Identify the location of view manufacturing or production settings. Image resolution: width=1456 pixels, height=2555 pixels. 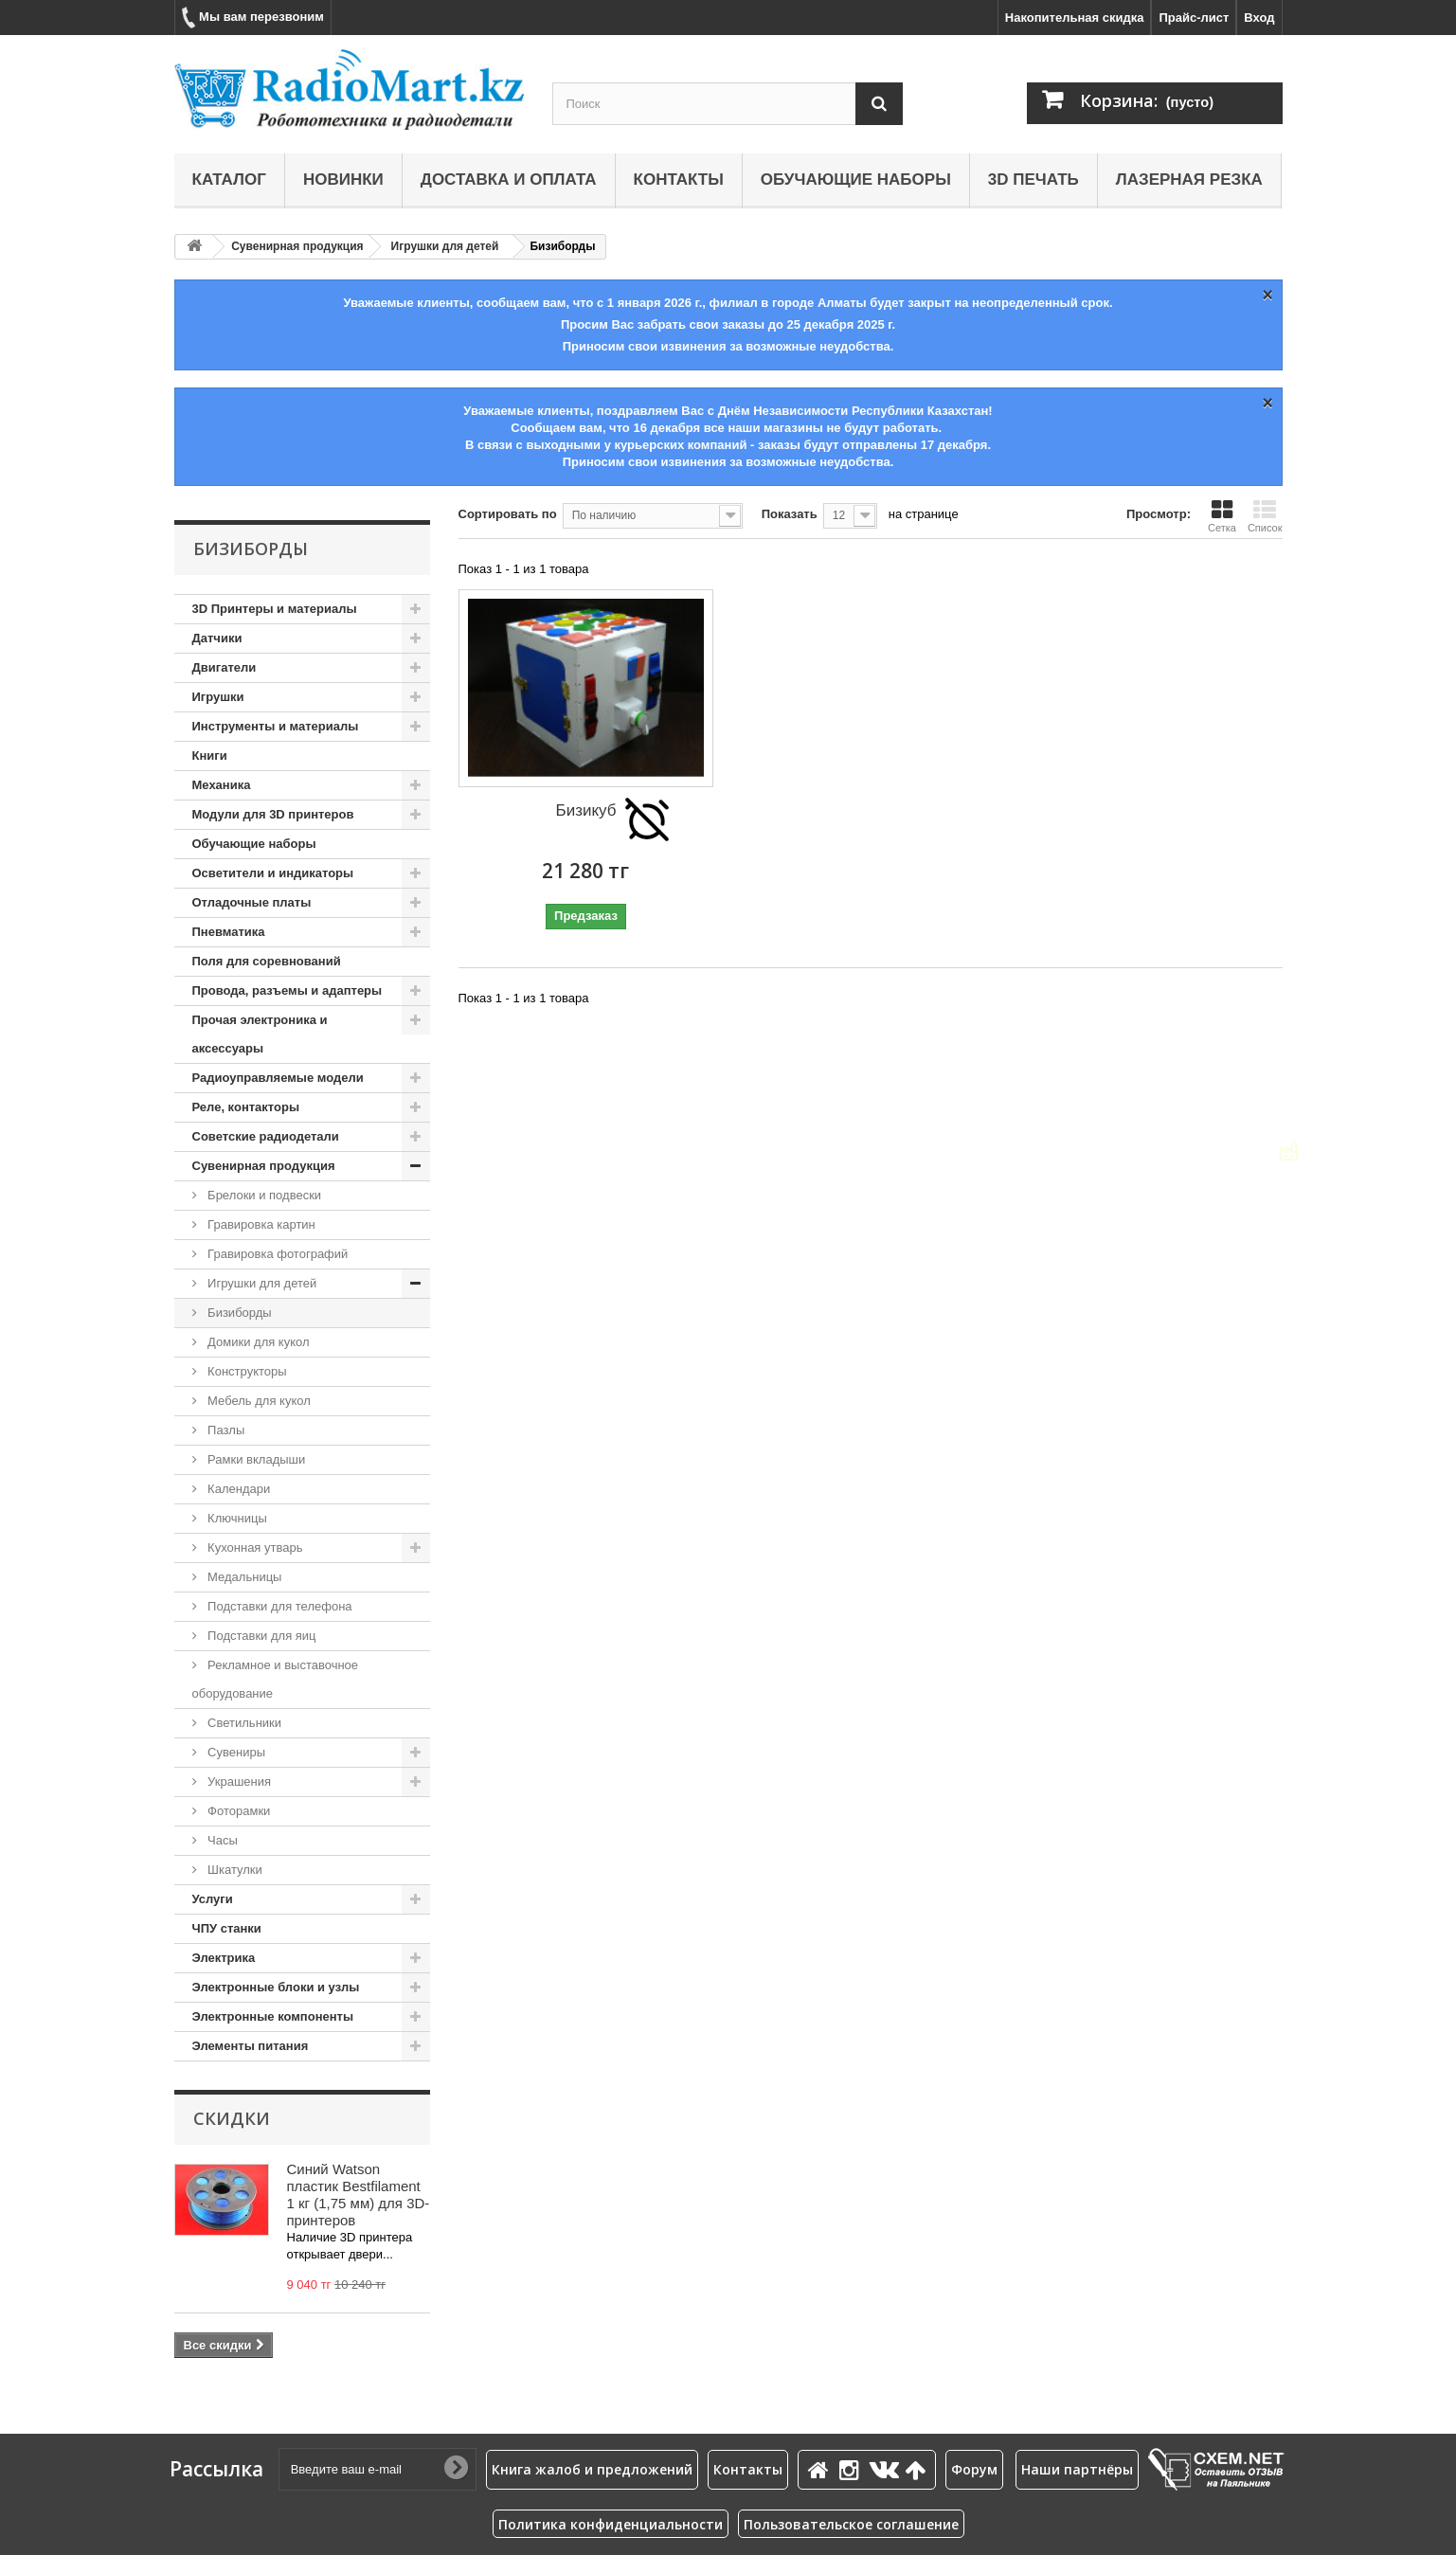
(1288, 1151).